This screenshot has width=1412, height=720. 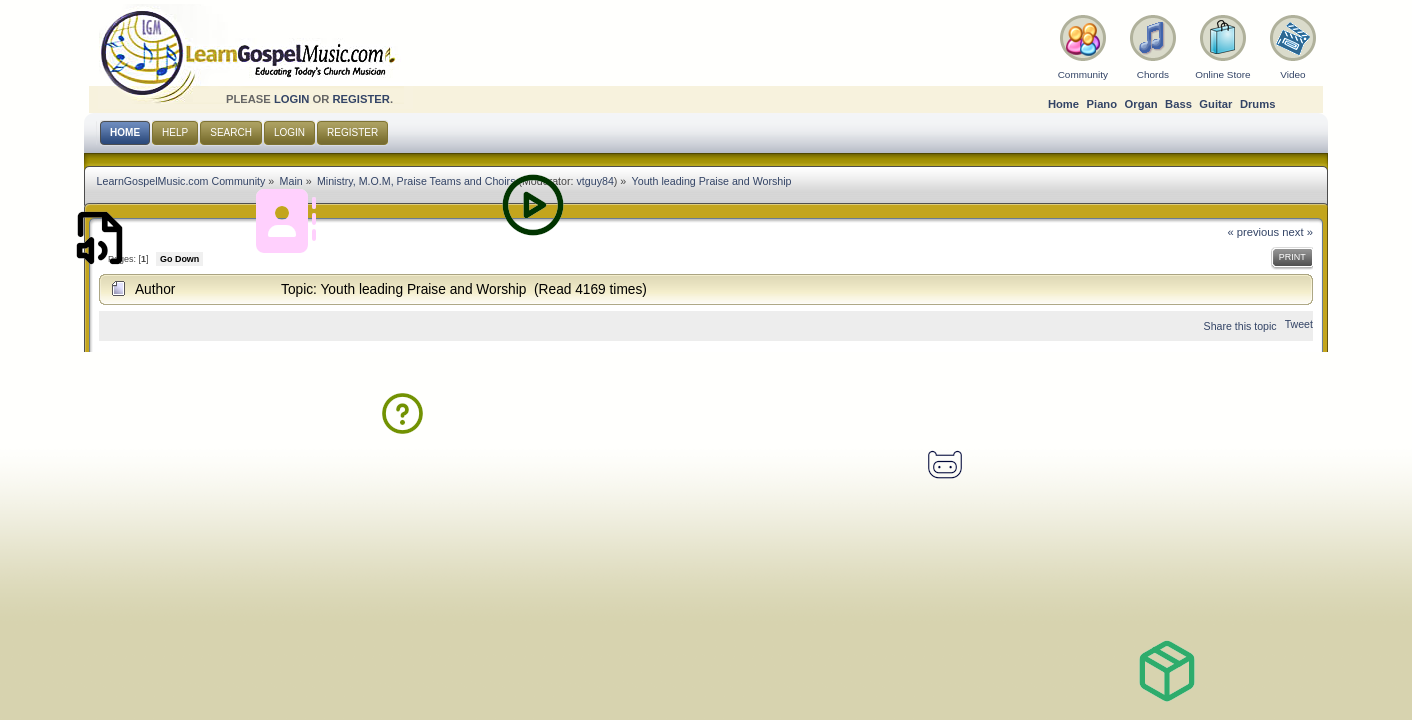 I want to click on play media or video content, so click(x=533, y=205).